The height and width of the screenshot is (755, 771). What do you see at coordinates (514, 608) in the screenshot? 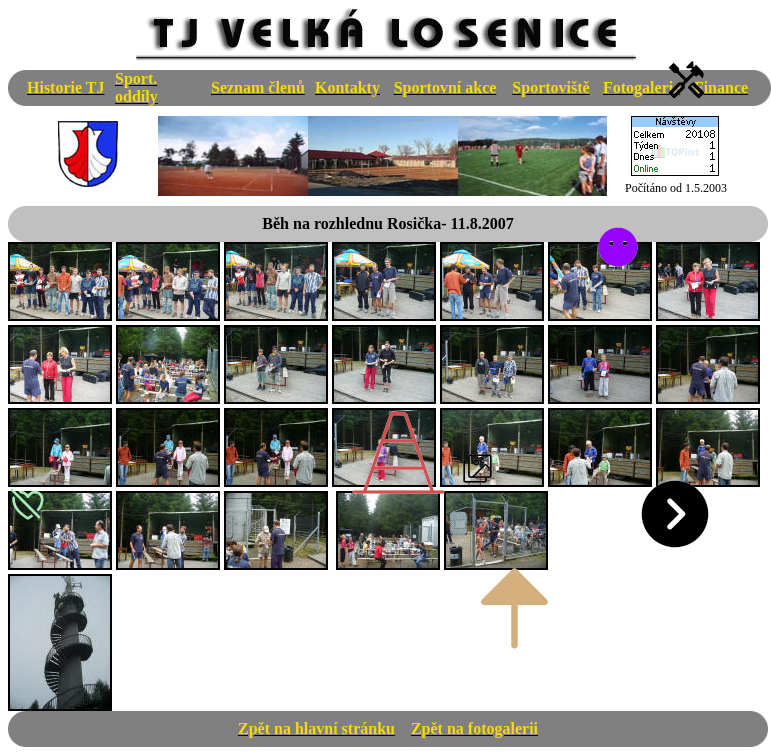
I see `scroll to top of page` at bounding box center [514, 608].